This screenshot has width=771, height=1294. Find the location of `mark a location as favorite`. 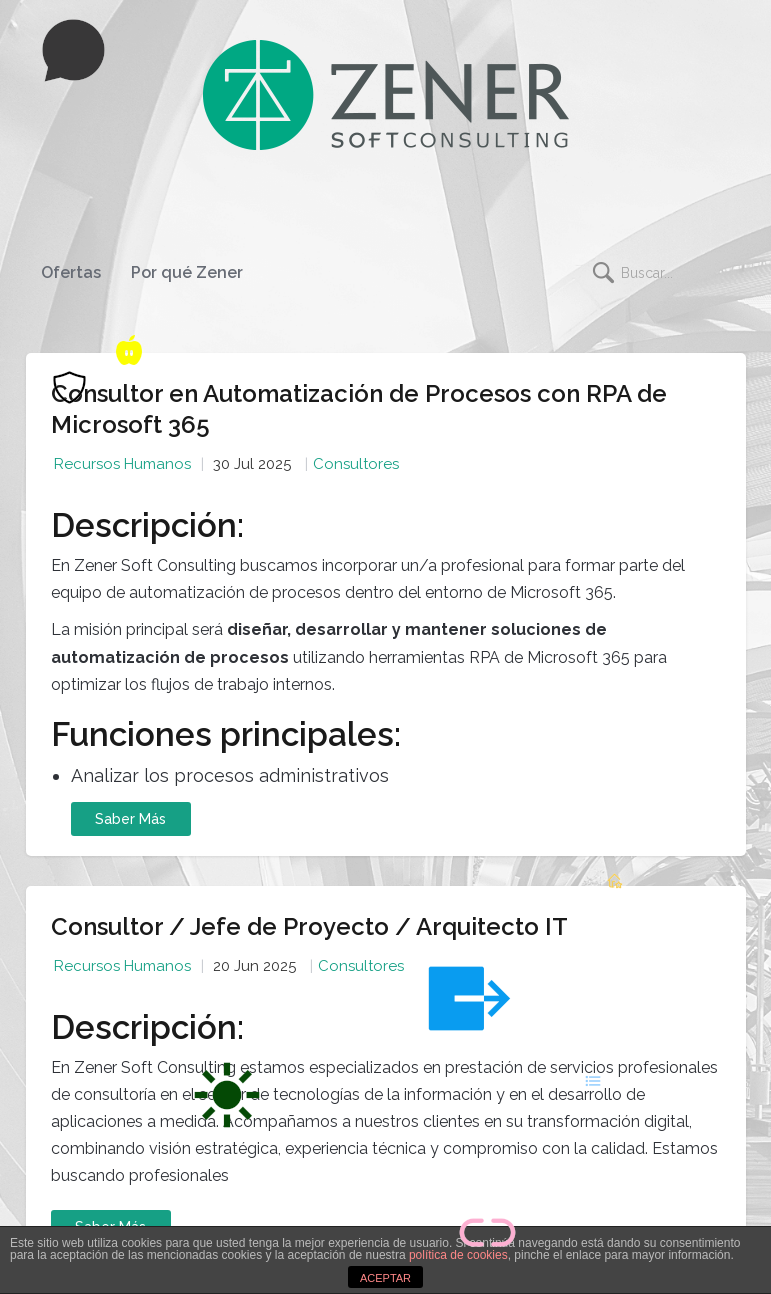

mark a location as favorite is located at coordinates (614, 880).